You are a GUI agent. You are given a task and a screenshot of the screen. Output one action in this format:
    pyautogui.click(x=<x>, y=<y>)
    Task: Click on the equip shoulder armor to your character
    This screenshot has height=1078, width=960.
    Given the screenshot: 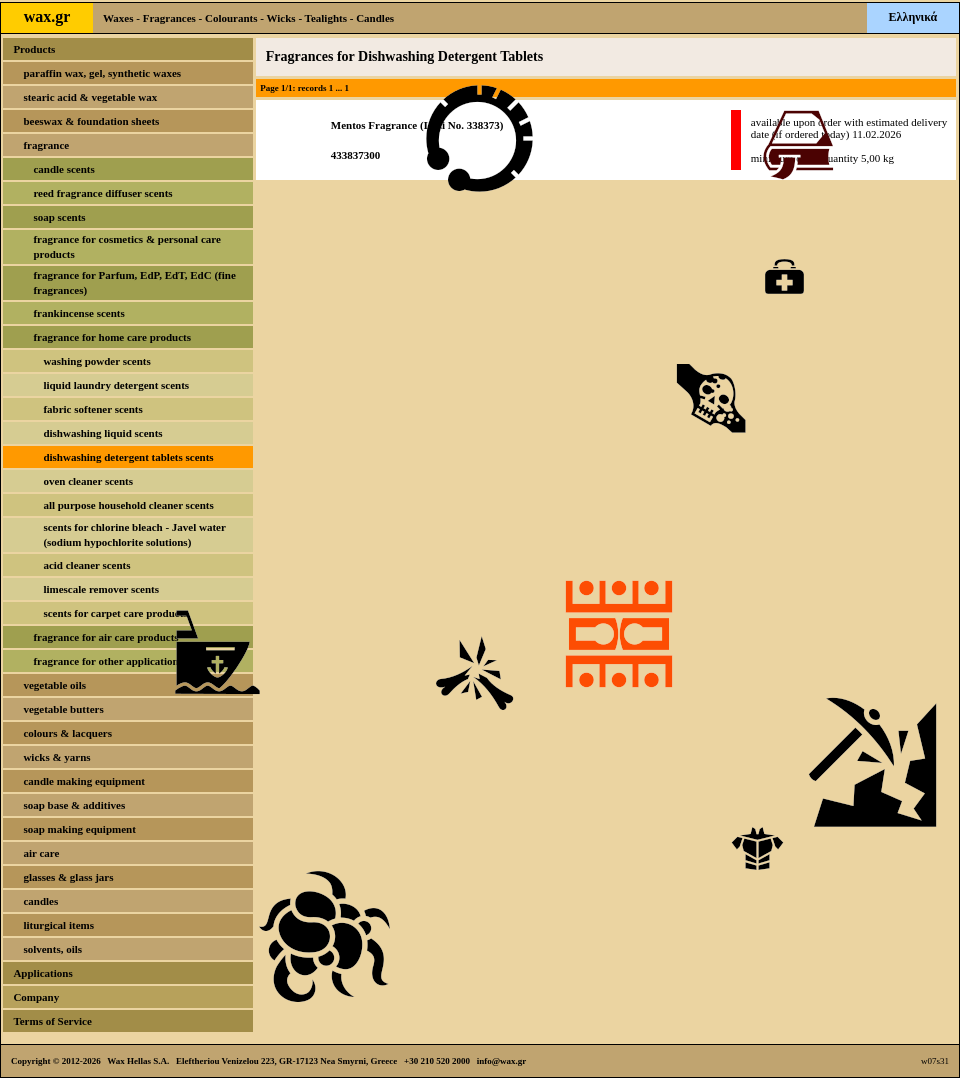 What is the action you would take?
    pyautogui.click(x=757, y=848)
    